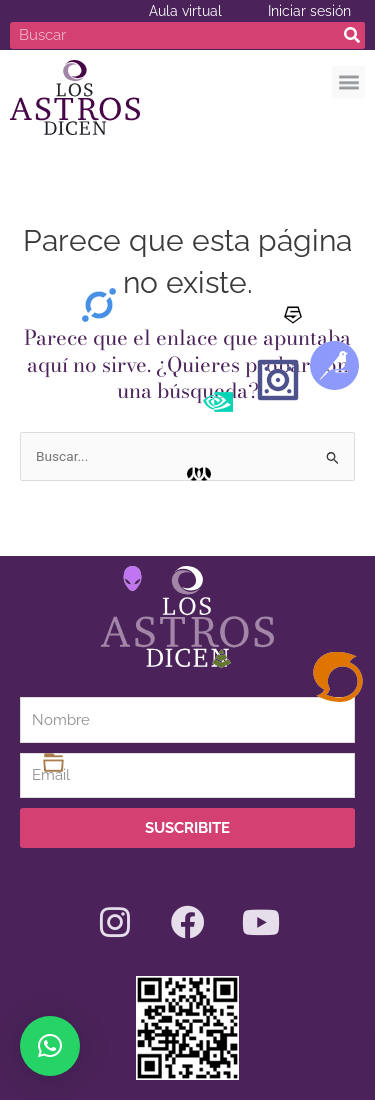 The width and height of the screenshot is (375, 1100). Describe the element at coordinates (218, 402) in the screenshot. I see `nvidia brand logo` at that location.